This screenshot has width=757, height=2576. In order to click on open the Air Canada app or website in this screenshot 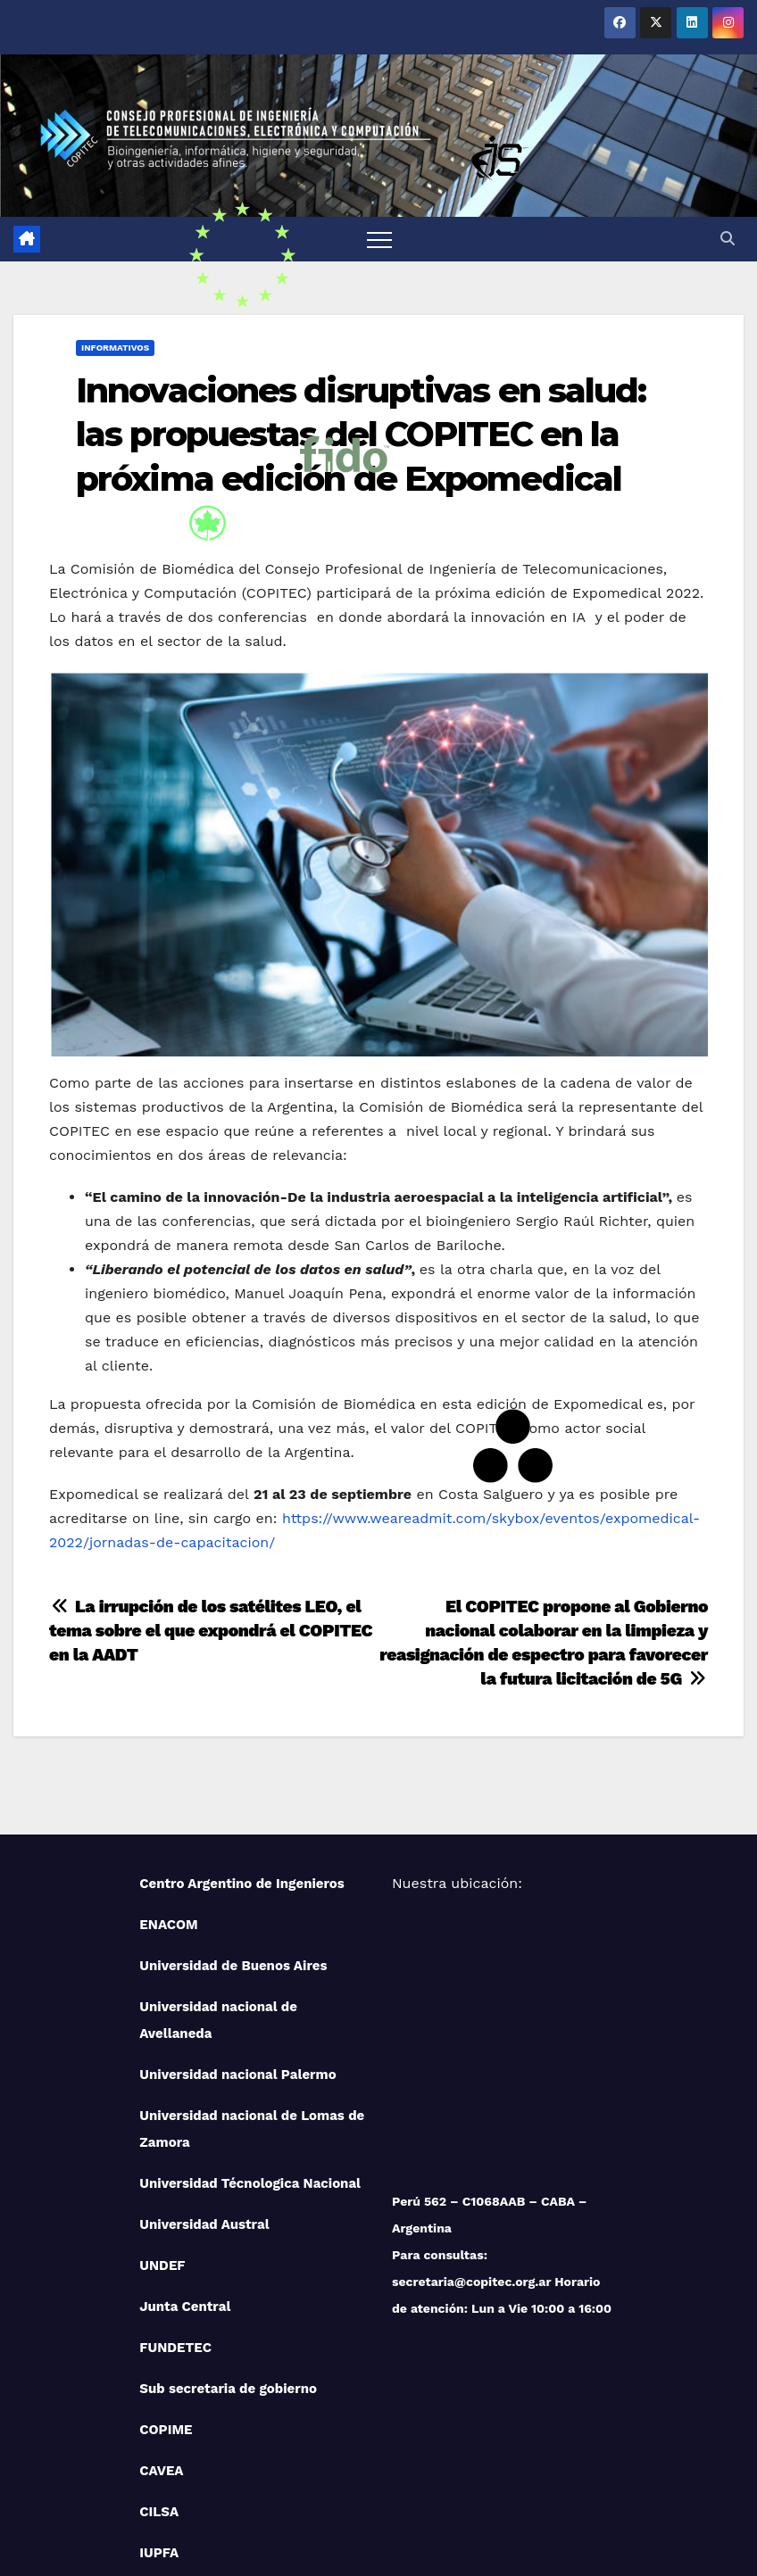, I will do `click(207, 523)`.